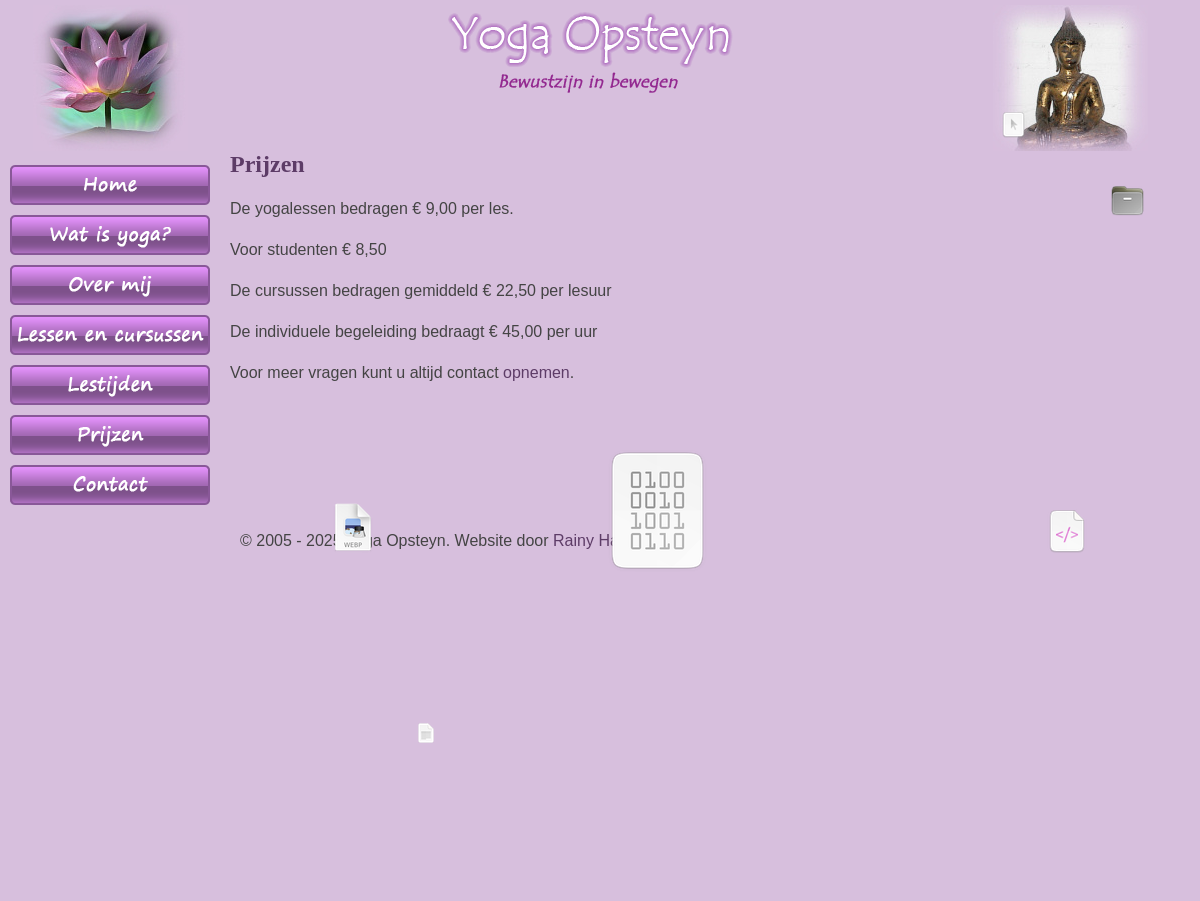 The image size is (1200, 901). I want to click on open the file manager application, so click(1127, 200).